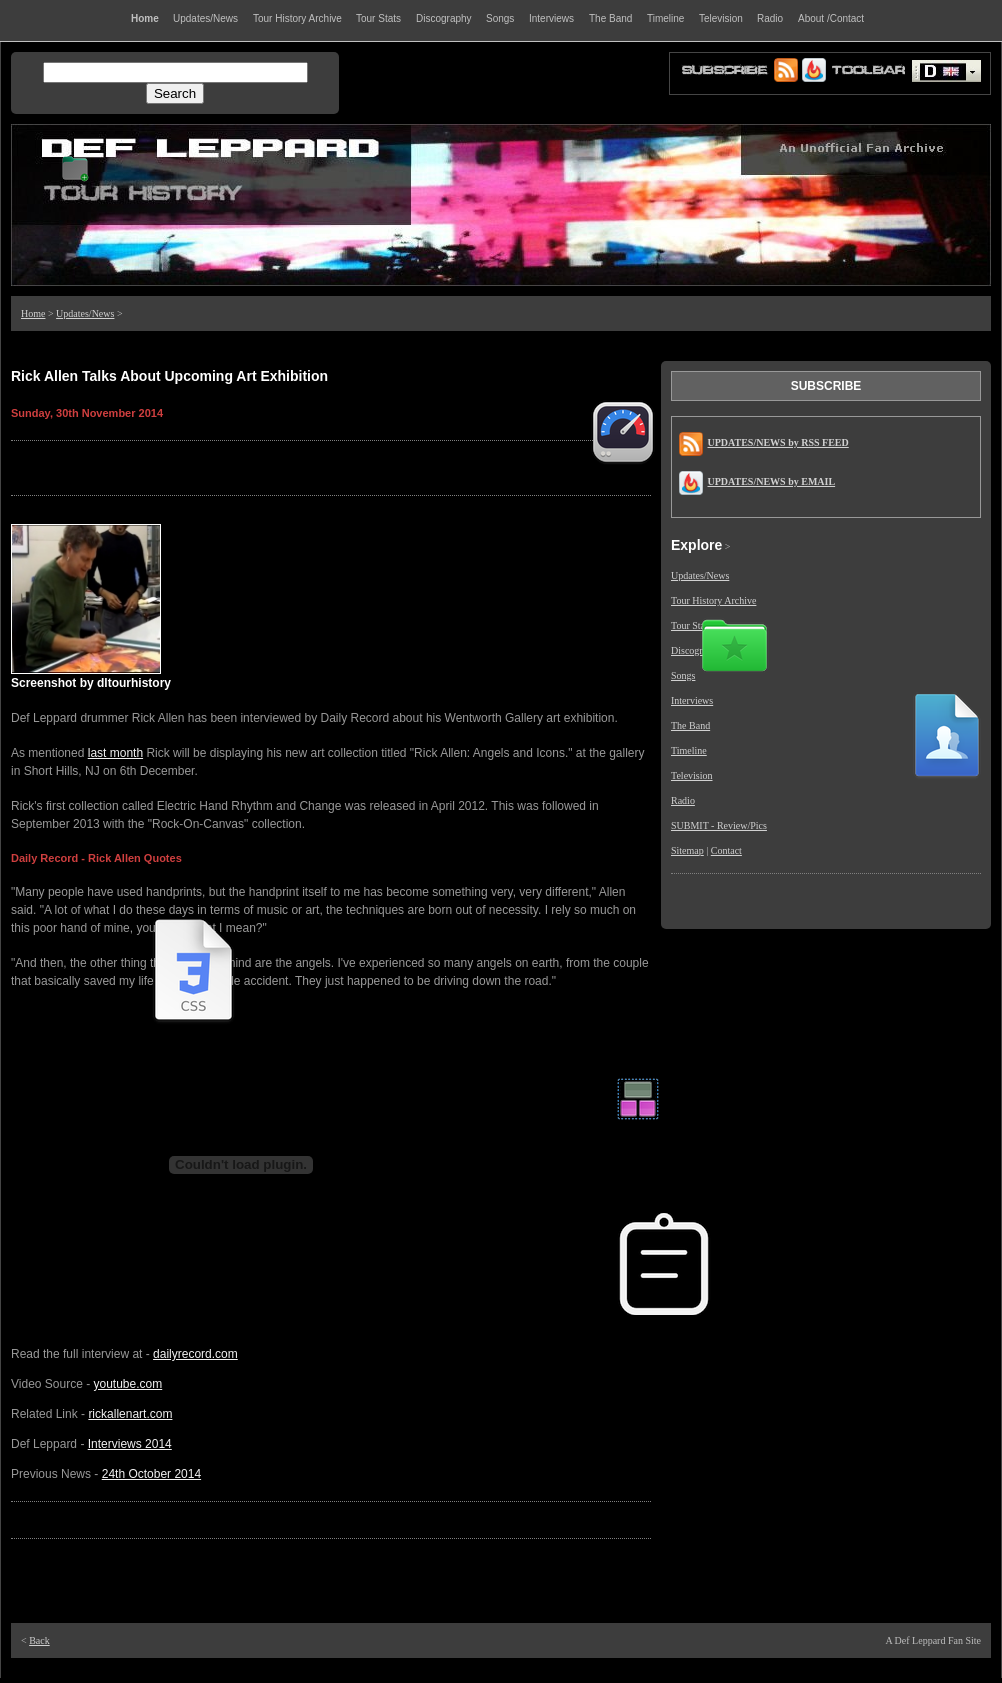 The image size is (1002, 1683). I want to click on access bookmarked or favorite files, so click(734, 645).